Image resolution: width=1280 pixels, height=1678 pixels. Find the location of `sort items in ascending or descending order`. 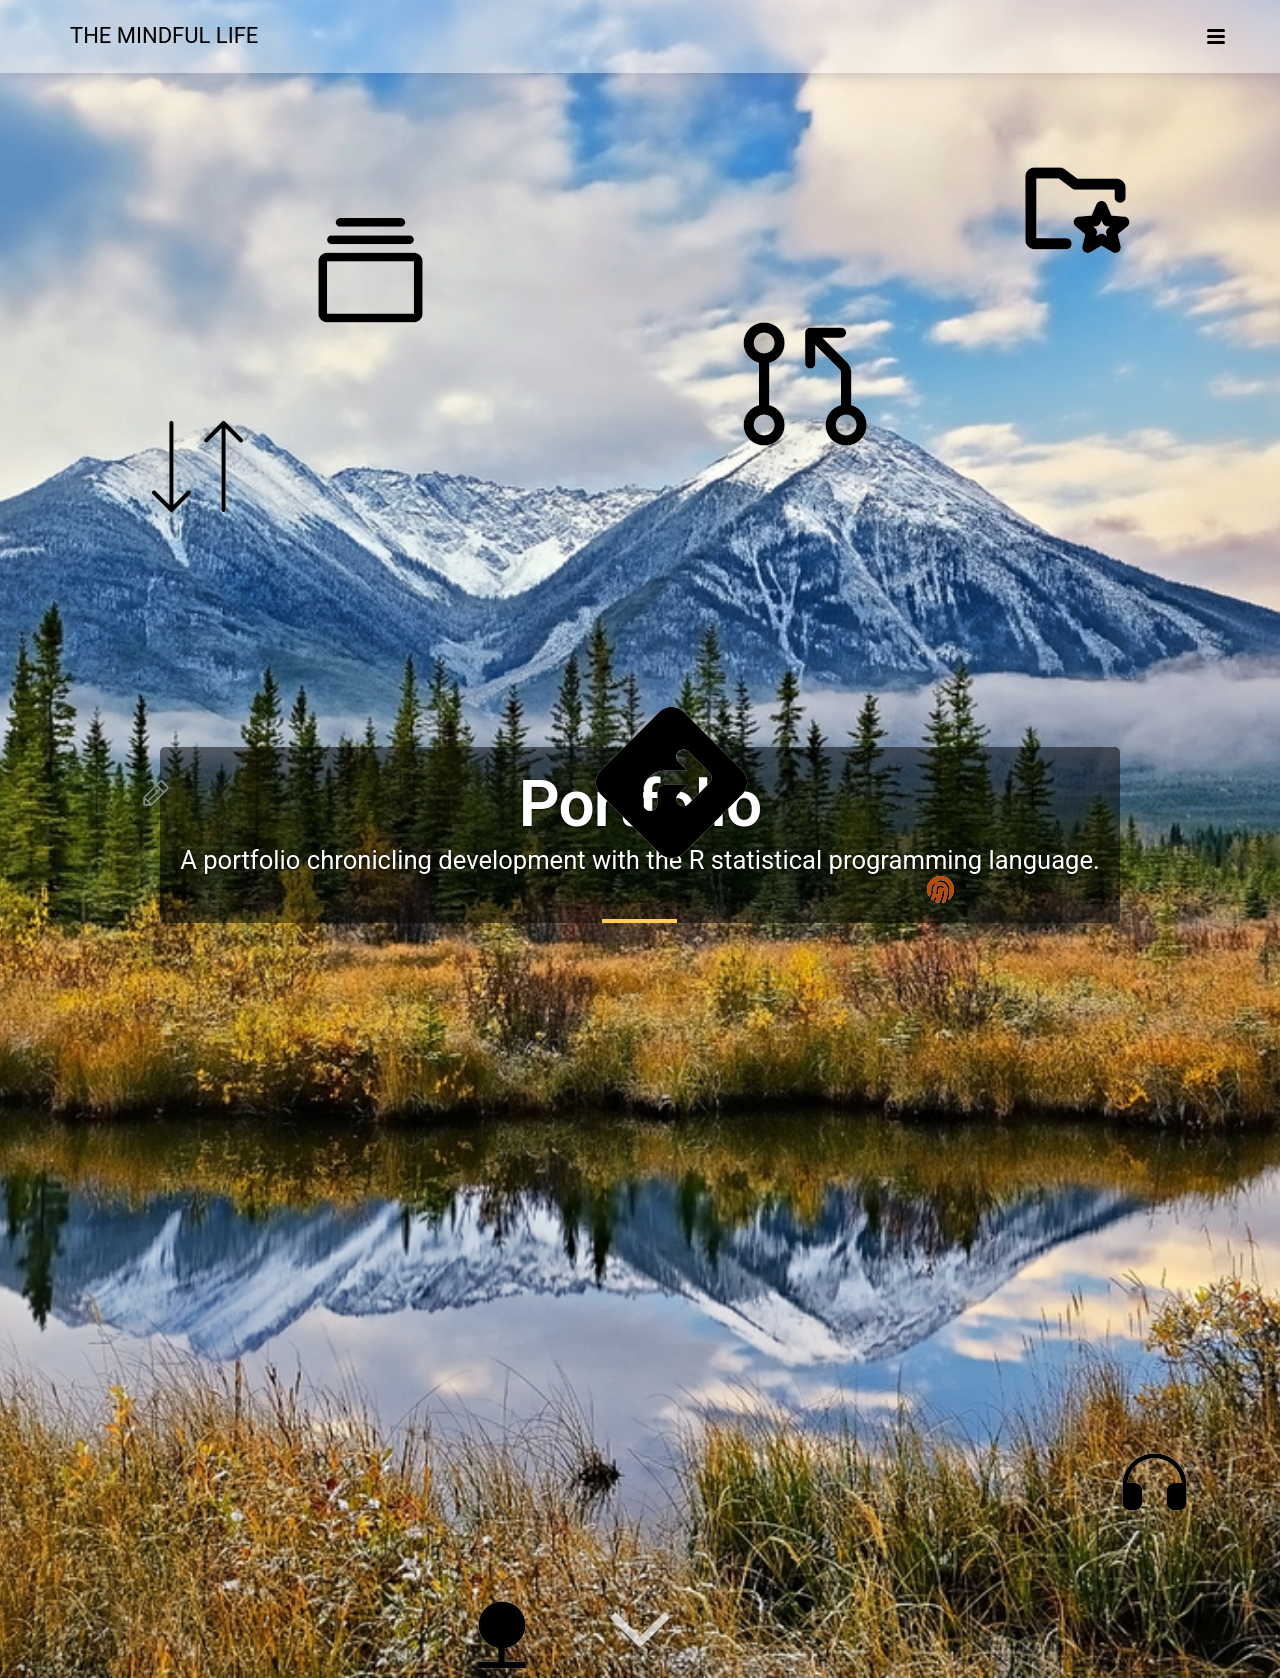

sort items in ascending or descending order is located at coordinates (197, 466).